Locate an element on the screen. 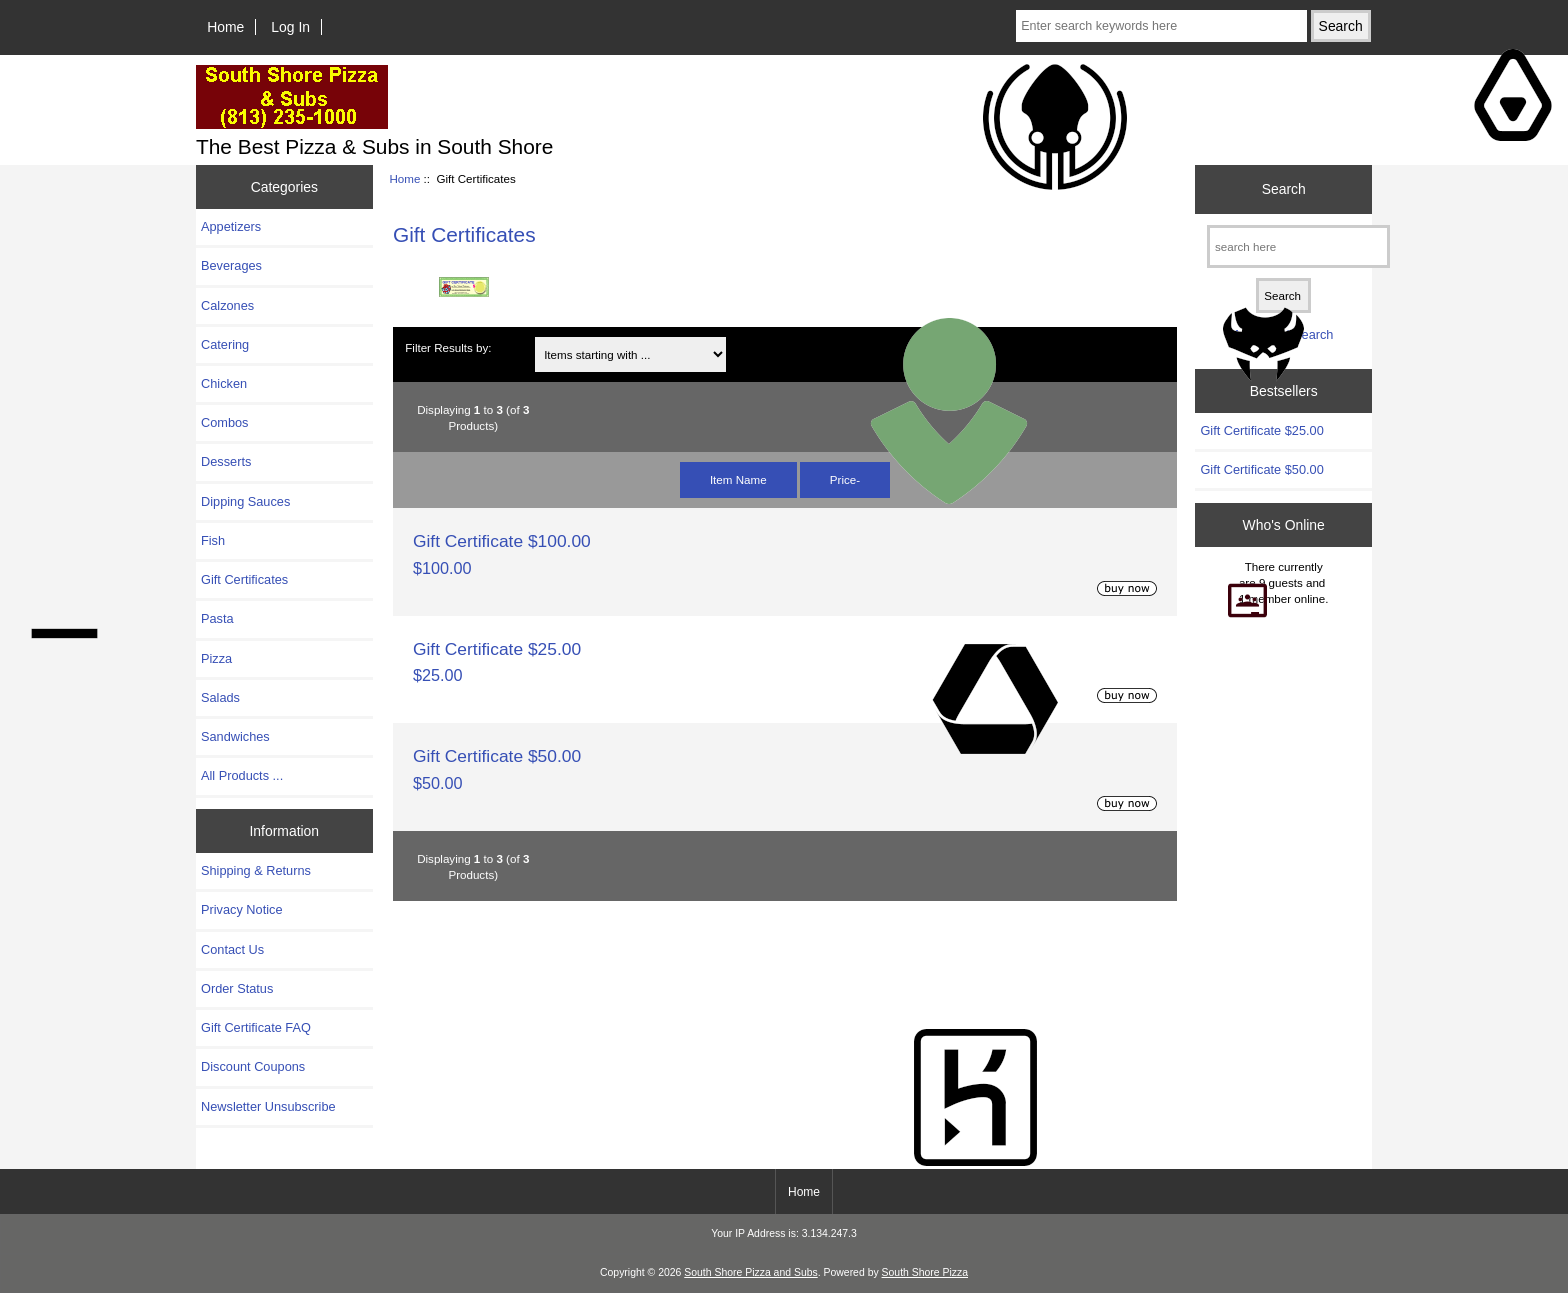  open the Commerzbank banking app is located at coordinates (995, 699).